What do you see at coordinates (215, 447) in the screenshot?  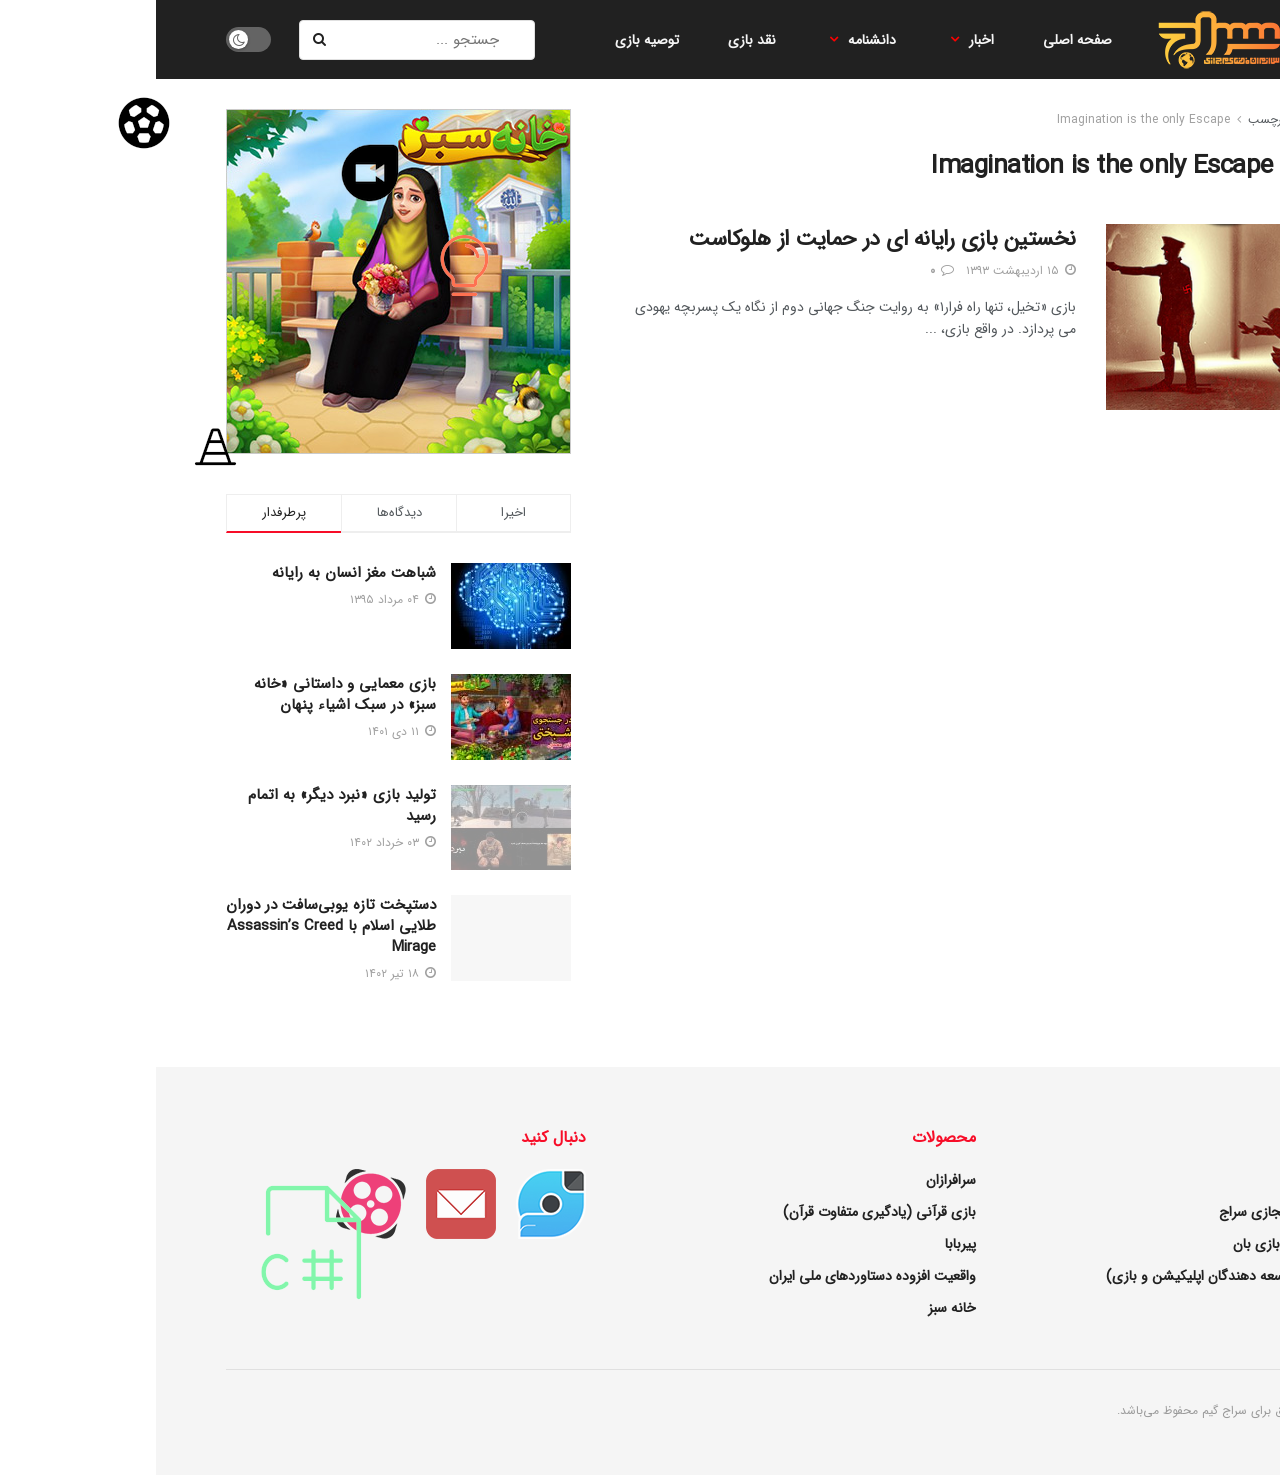 I see `indicates an area under construction or maintenance` at bounding box center [215, 447].